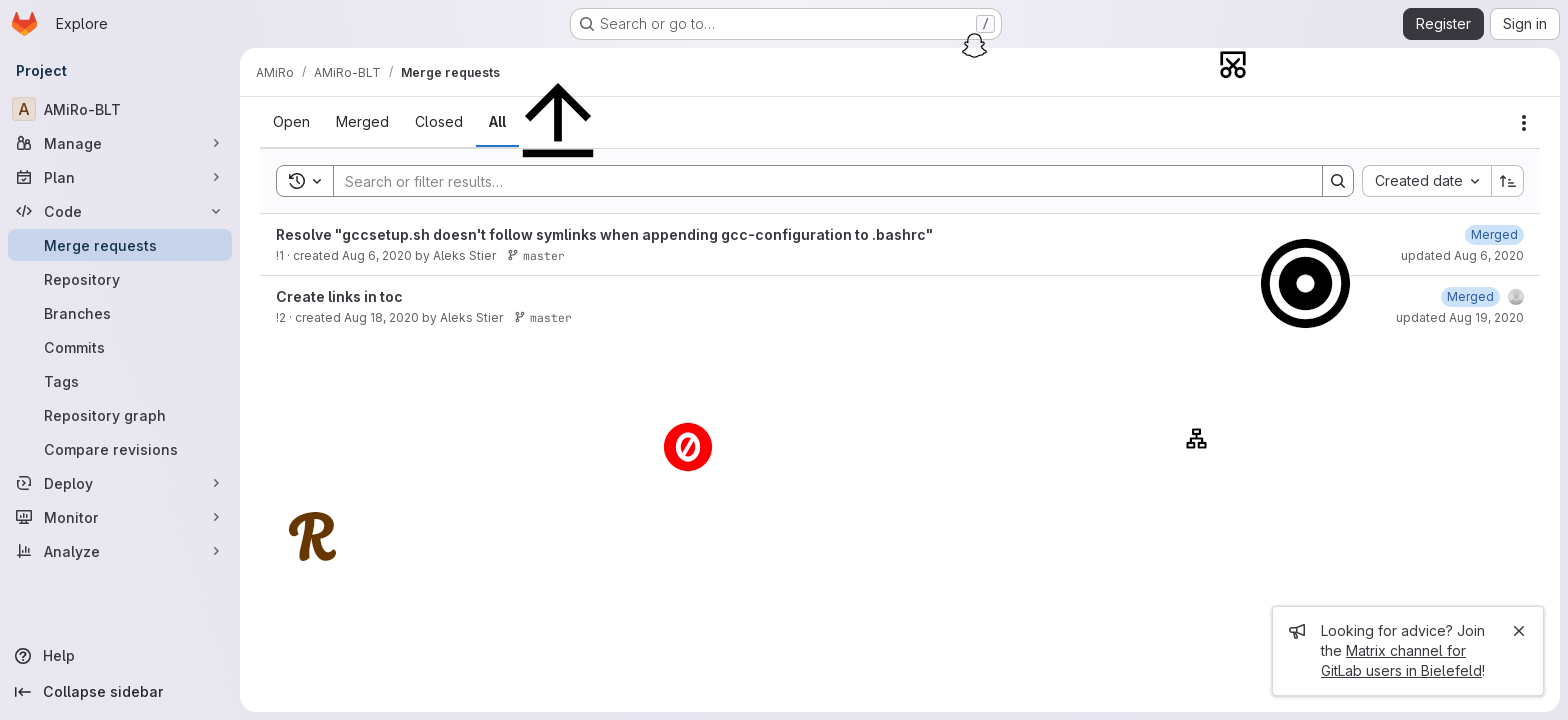 The image size is (1568, 720). I want to click on enable focus or do not disturb mode, so click(1305, 283).